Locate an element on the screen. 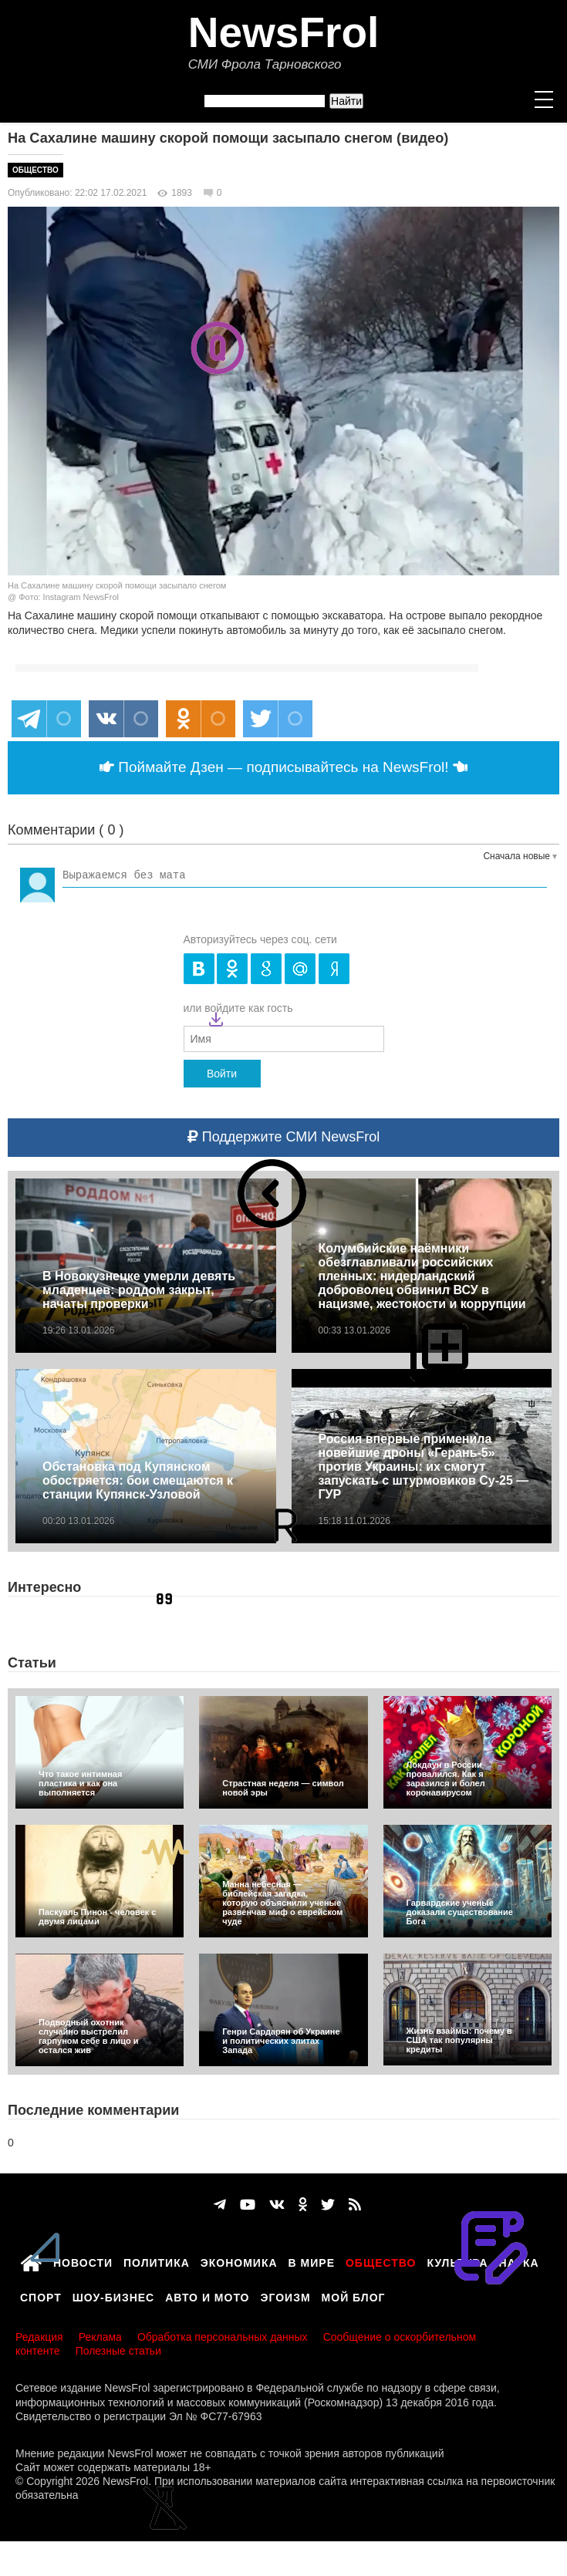 The image size is (567, 2576). letter Q avatar or profile icon is located at coordinates (218, 348).